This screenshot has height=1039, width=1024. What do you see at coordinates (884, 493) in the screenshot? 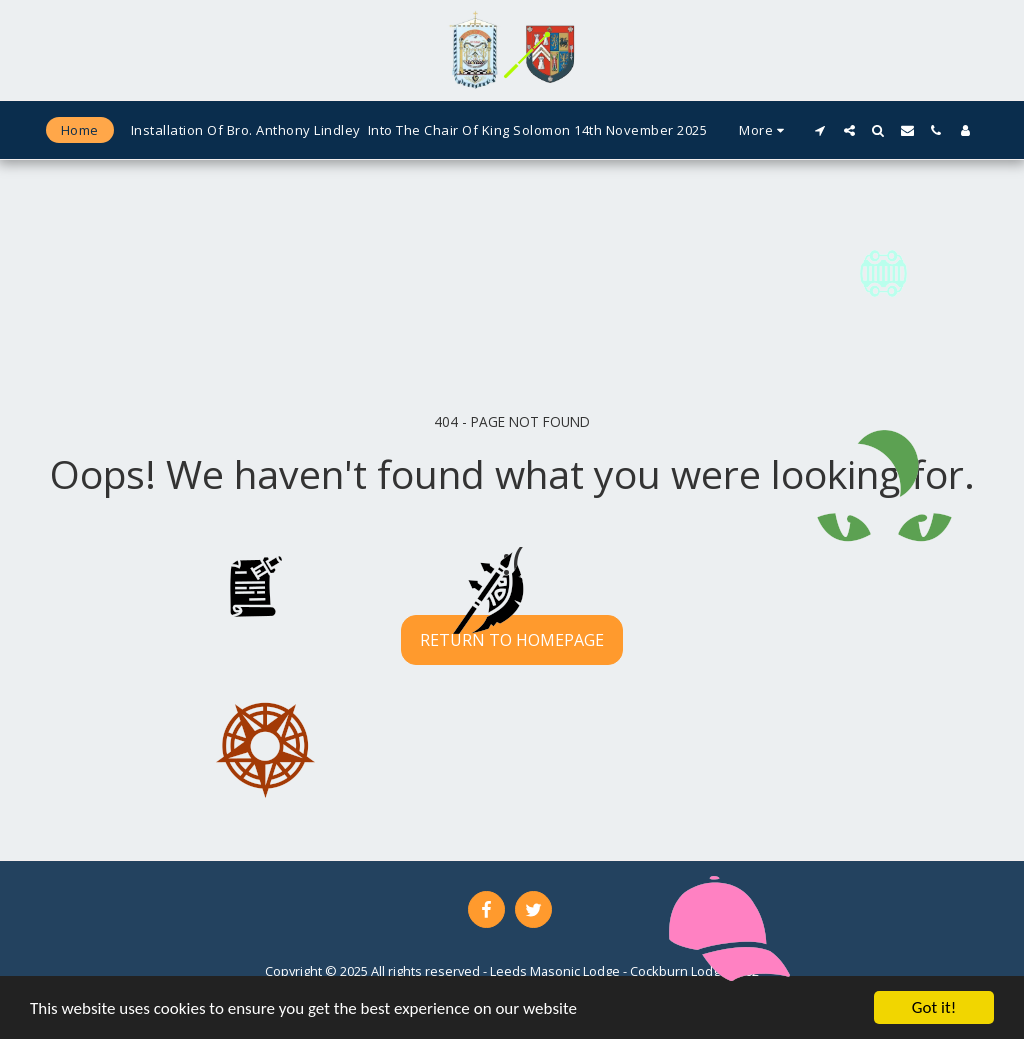
I see `toggle night vision mode` at bounding box center [884, 493].